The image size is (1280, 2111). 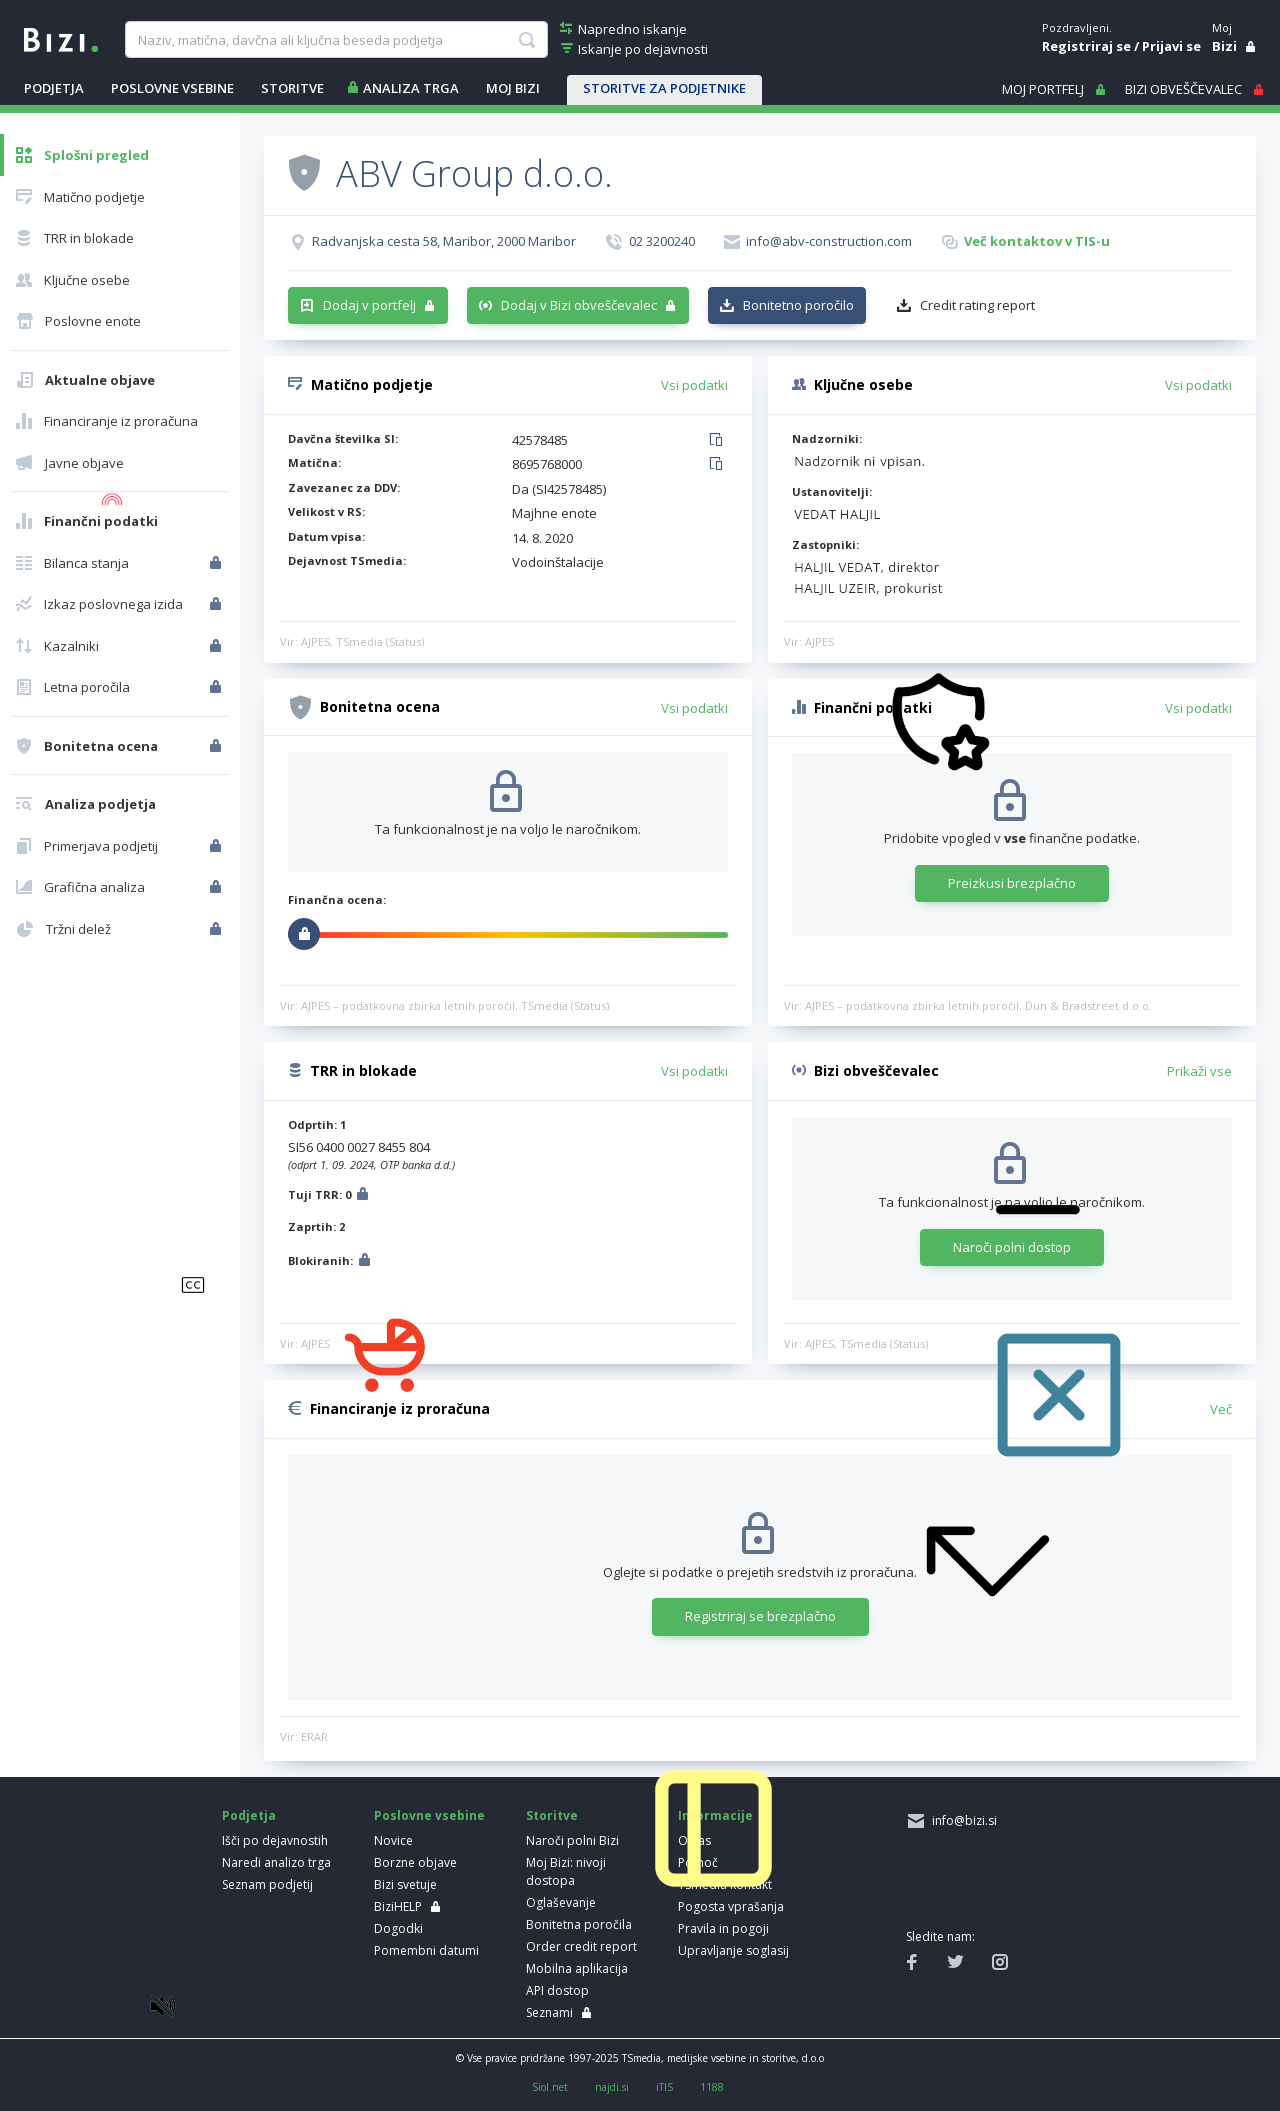 I want to click on toggle sidebar navigation, so click(x=713, y=1828).